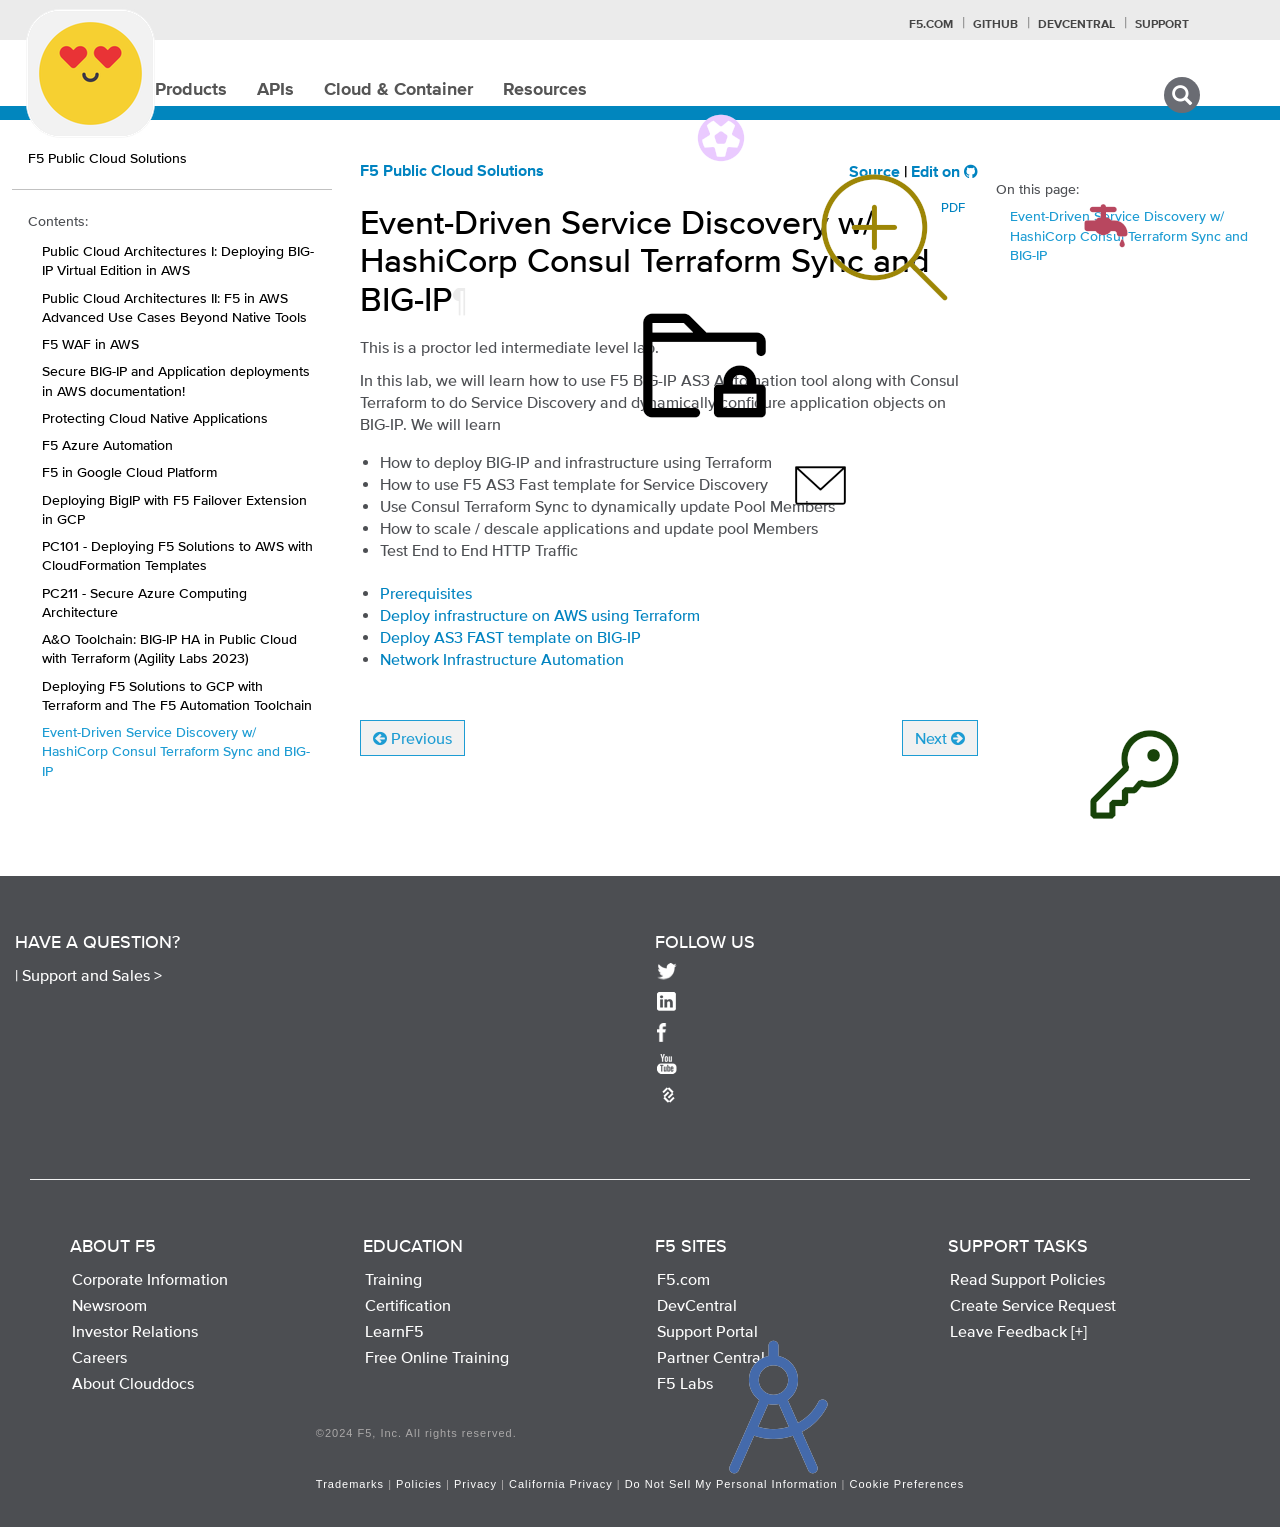 This screenshot has width=1280, height=1527. What do you see at coordinates (721, 138) in the screenshot?
I see `view sports or soccer-related content` at bounding box center [721, 138].